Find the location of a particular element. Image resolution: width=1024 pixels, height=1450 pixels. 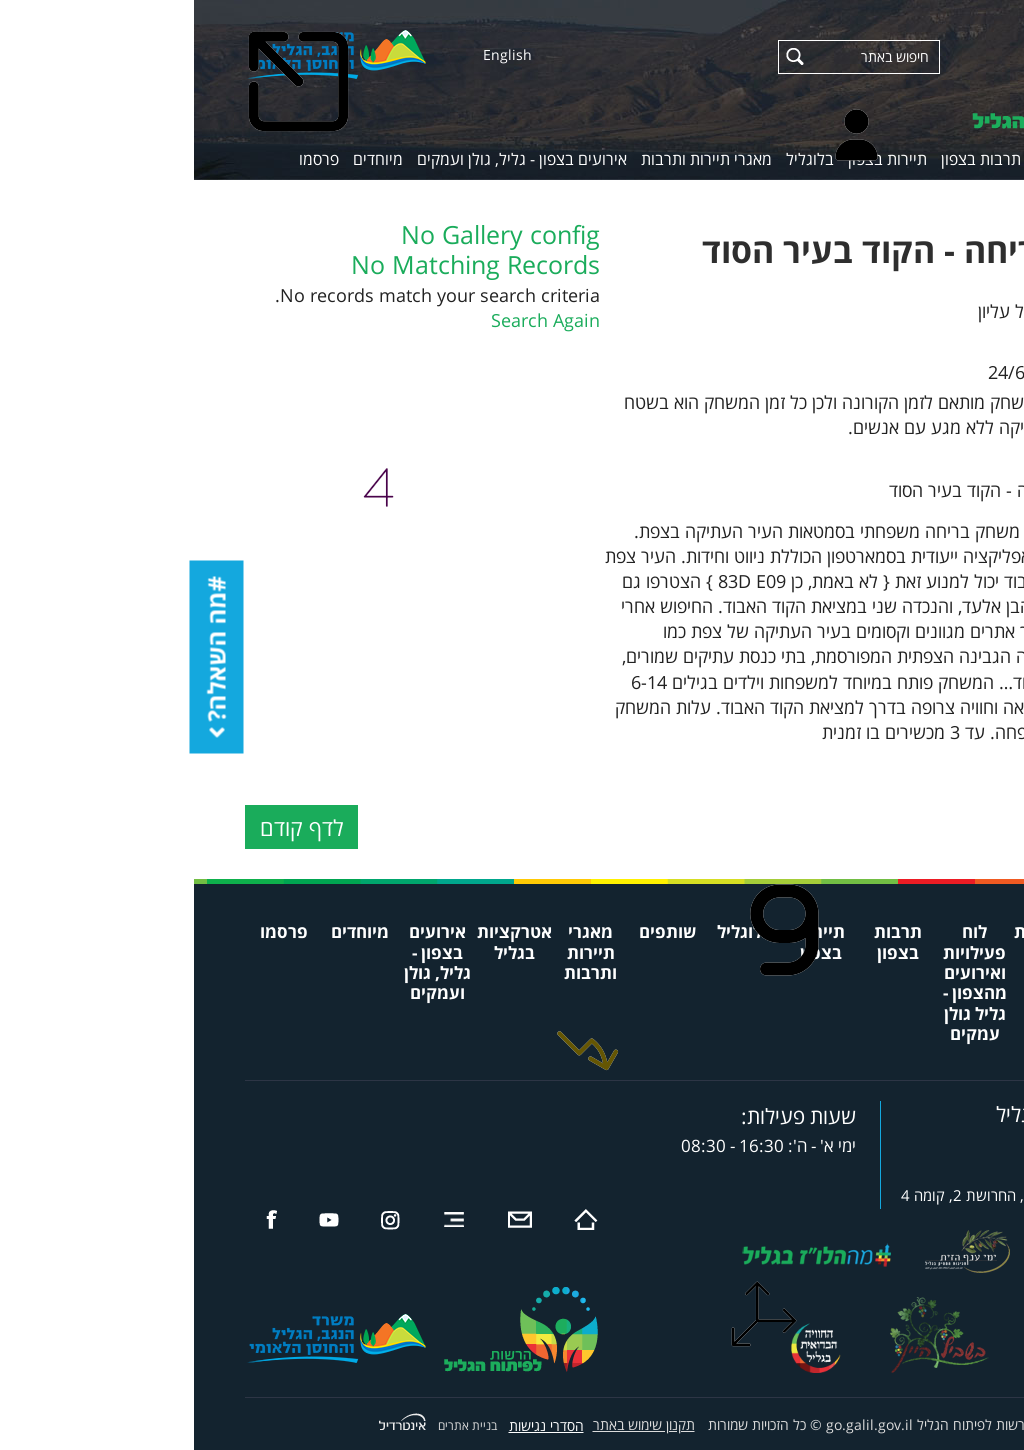

view your profile is located at coordinates (856, 134).